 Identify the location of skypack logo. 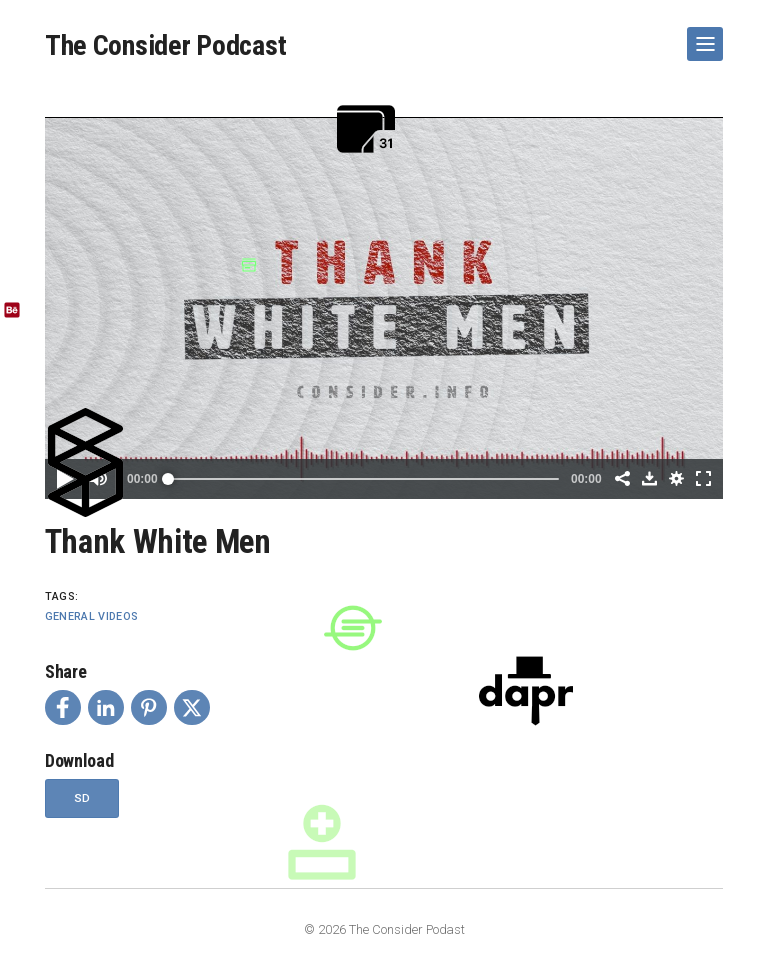
(85, 462).